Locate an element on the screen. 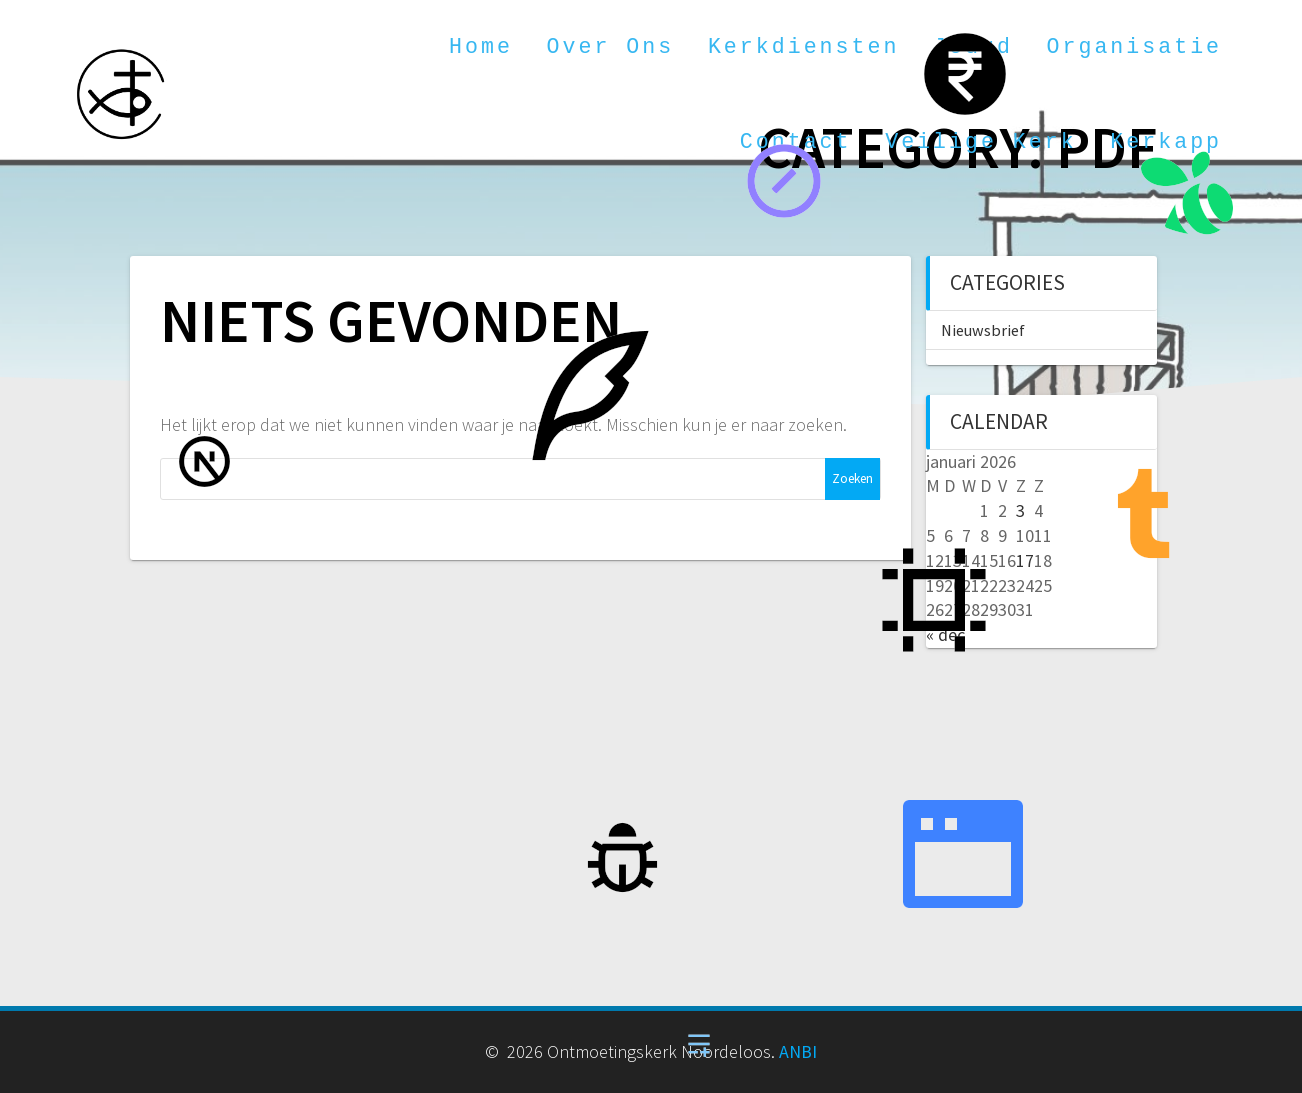 This screenshot has height=1093, width=1302. access compass or navigation features is located at coordinates (784, 181).